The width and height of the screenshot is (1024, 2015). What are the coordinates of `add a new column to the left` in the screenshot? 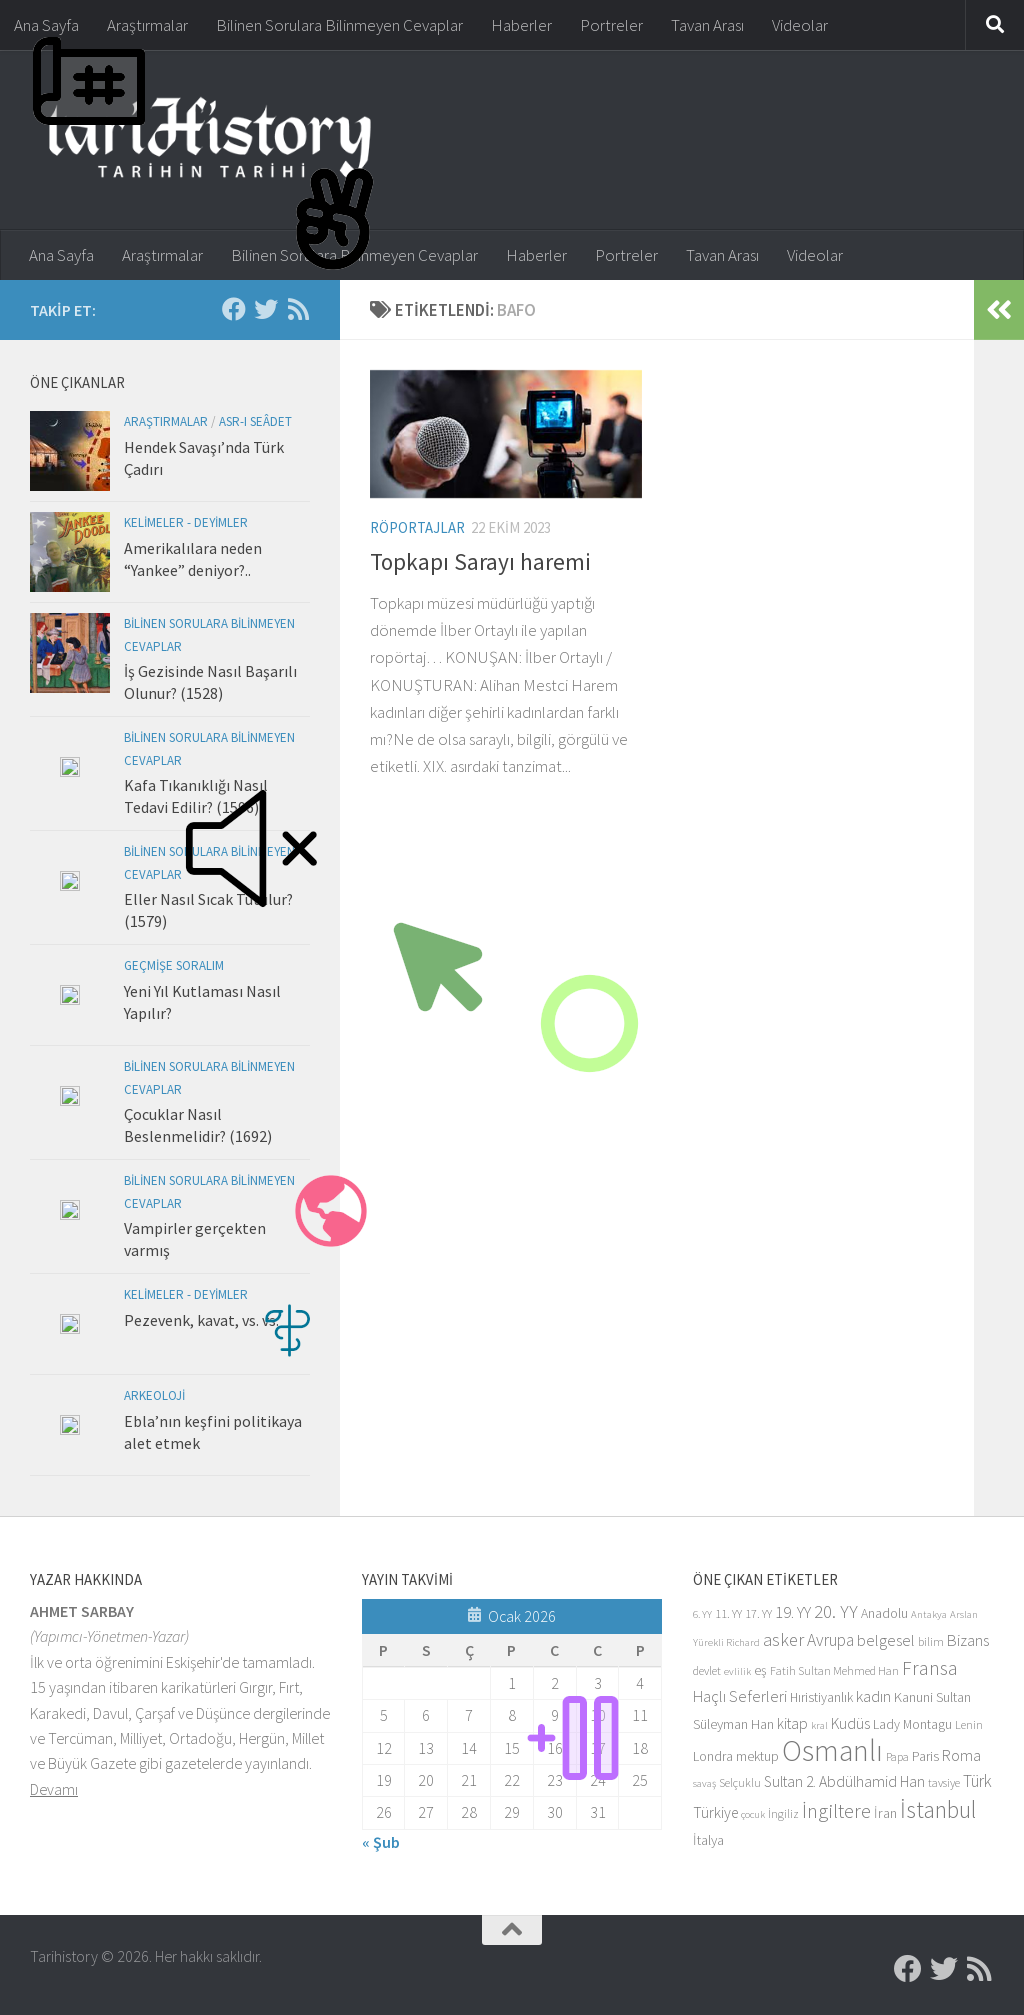 It's located at (580, 1738).